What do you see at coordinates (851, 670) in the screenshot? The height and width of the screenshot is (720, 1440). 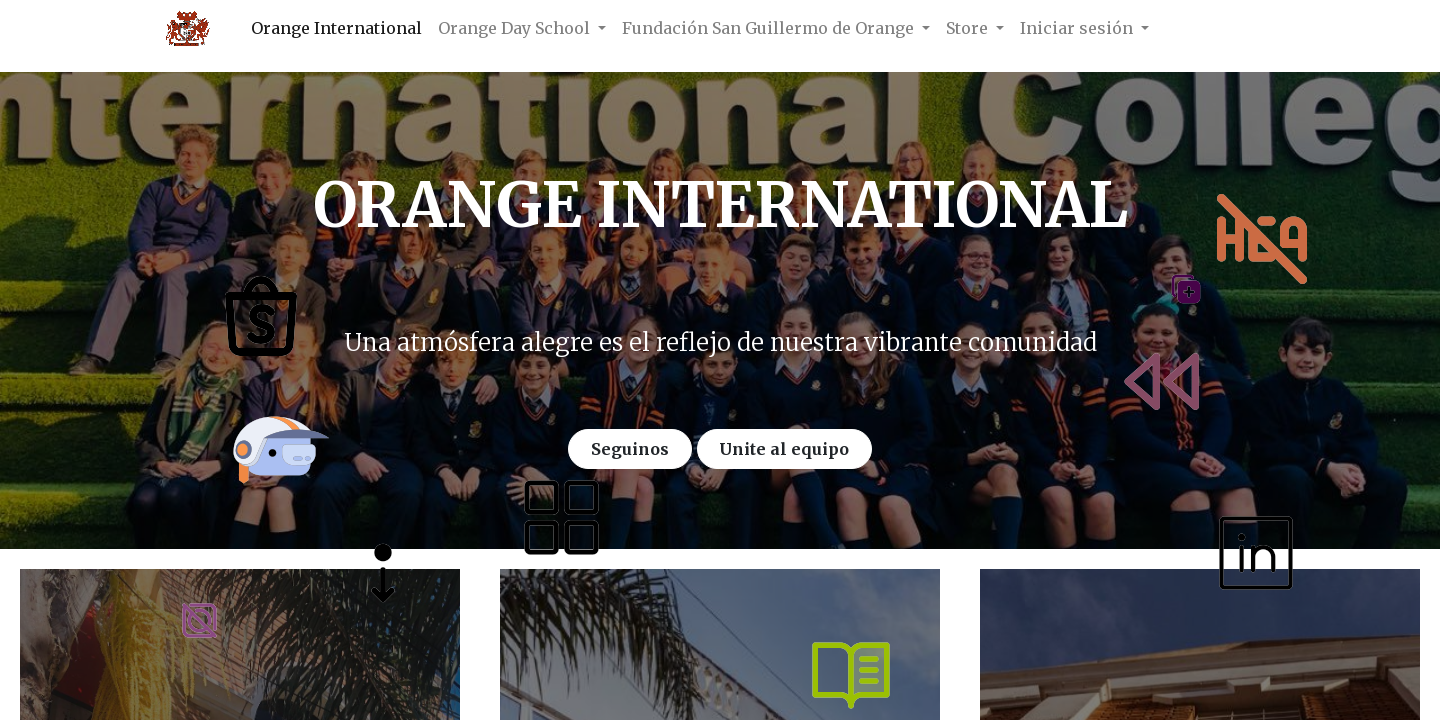 I see `open reading mode or e-reader` at bounding box center [851, 670].